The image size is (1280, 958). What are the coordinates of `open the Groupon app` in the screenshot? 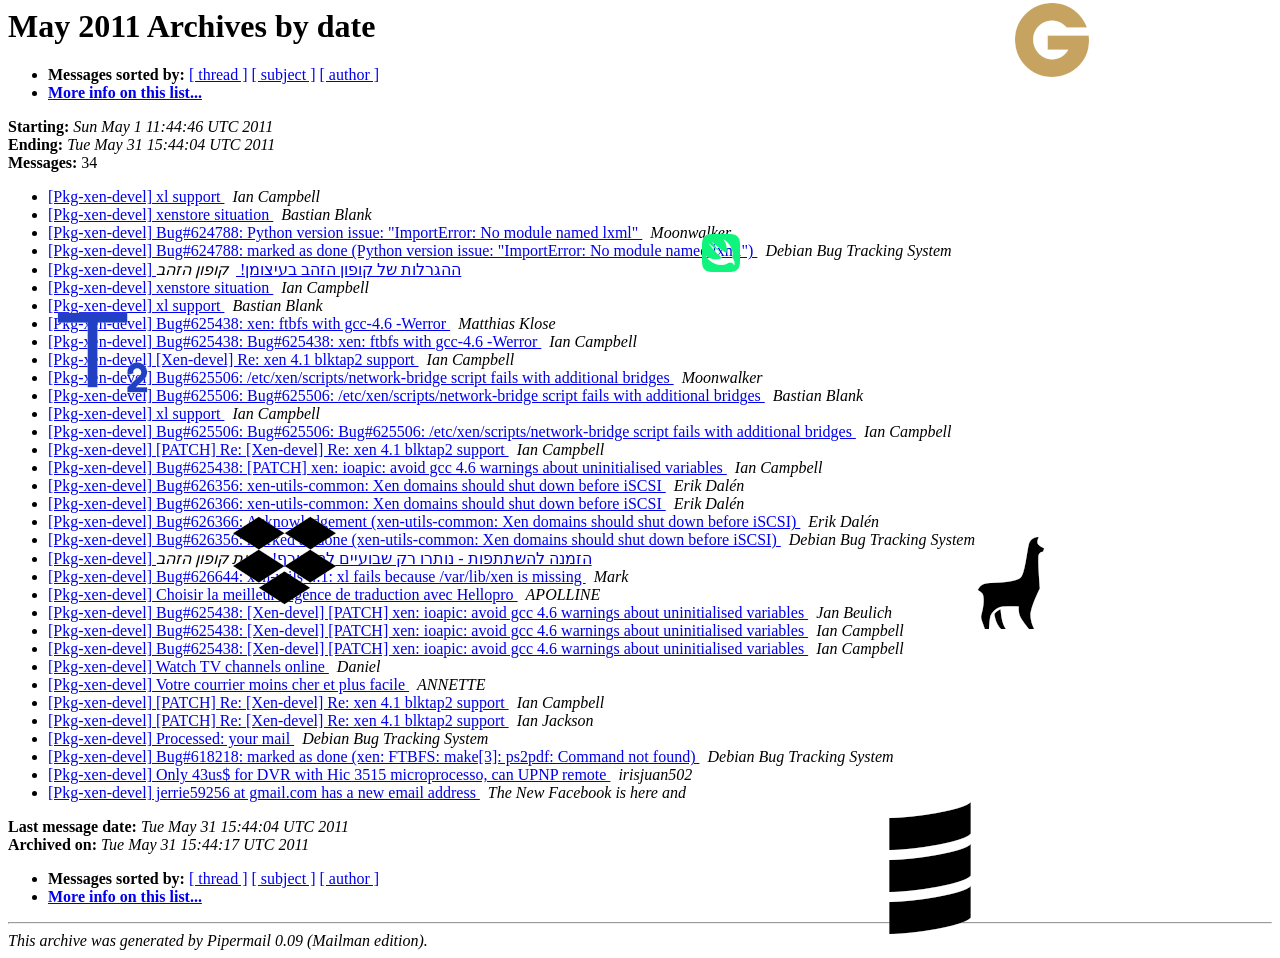 It's located at (1052, 40).